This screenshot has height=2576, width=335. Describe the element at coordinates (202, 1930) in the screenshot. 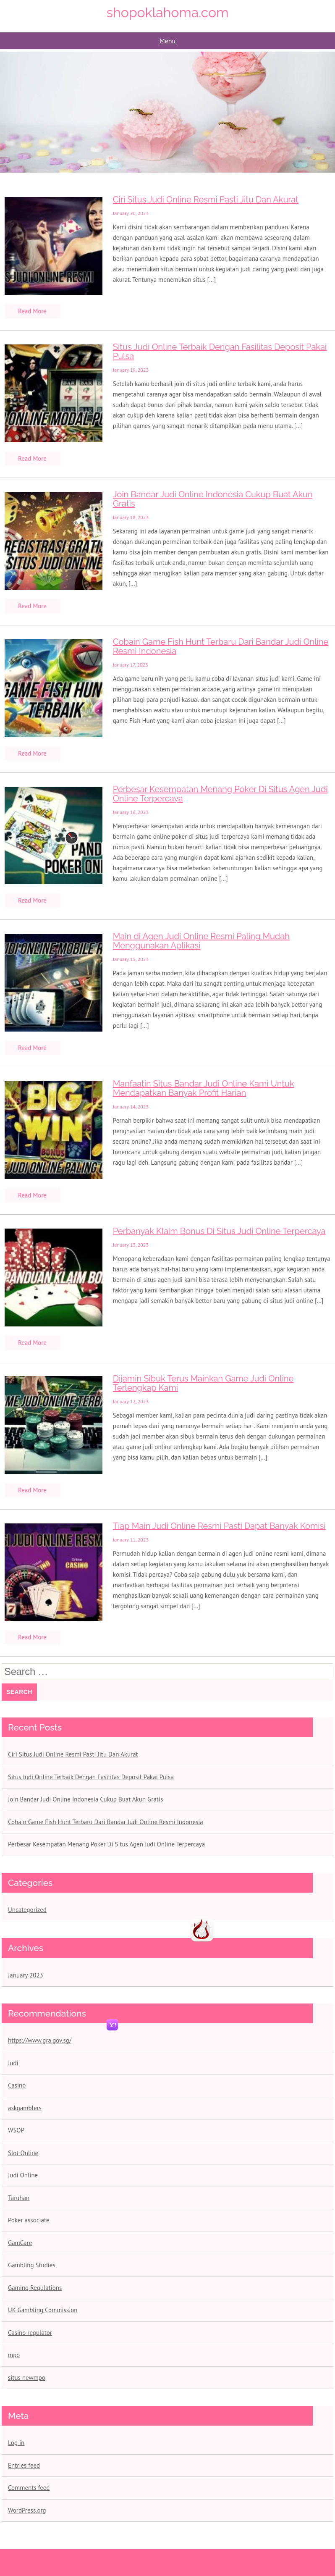

I see `open brasero disc burning application` at that location.